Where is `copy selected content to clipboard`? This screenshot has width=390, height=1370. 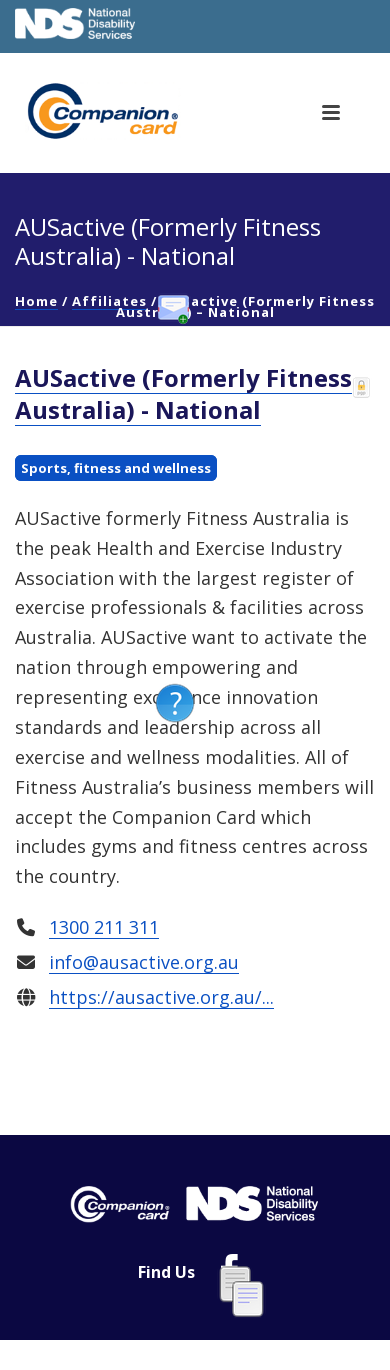 copy selected content to clipboard is located at coordinates (241, 1291).